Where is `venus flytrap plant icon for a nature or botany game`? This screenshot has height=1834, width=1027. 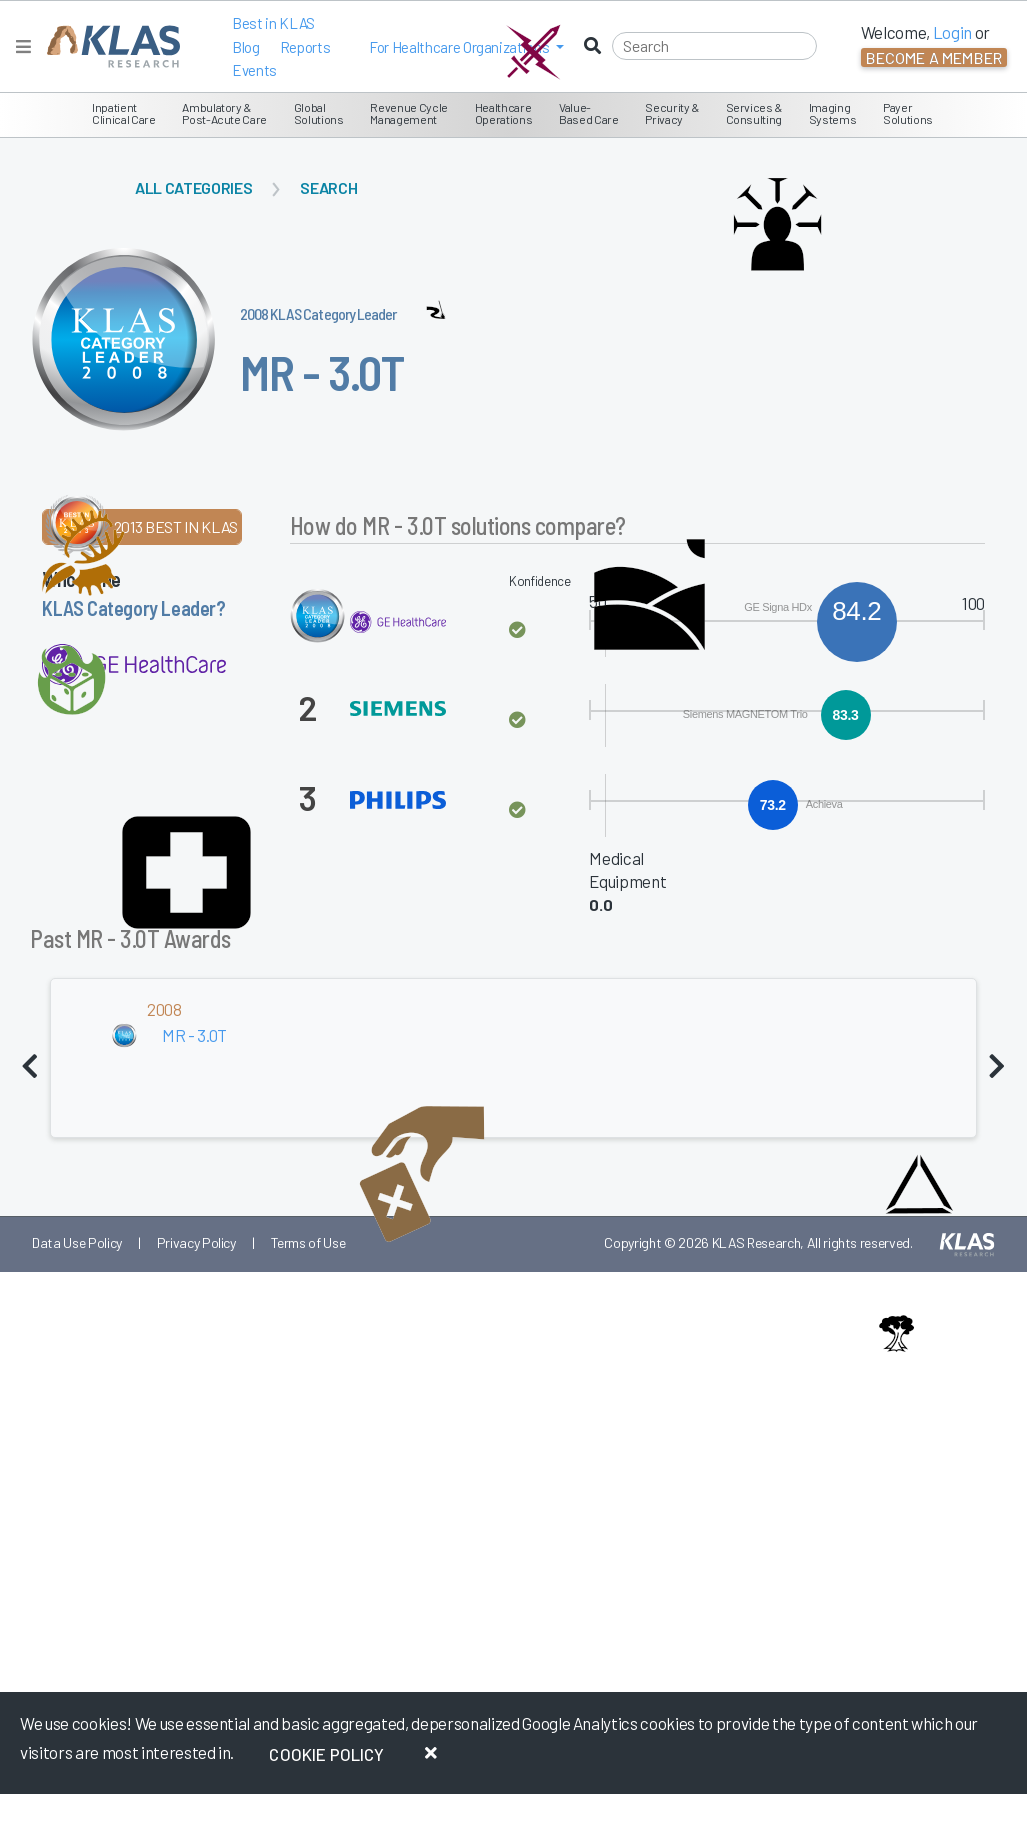
venus flytrap plant icon for a nature or botany game is located at coordinates (84, 551).